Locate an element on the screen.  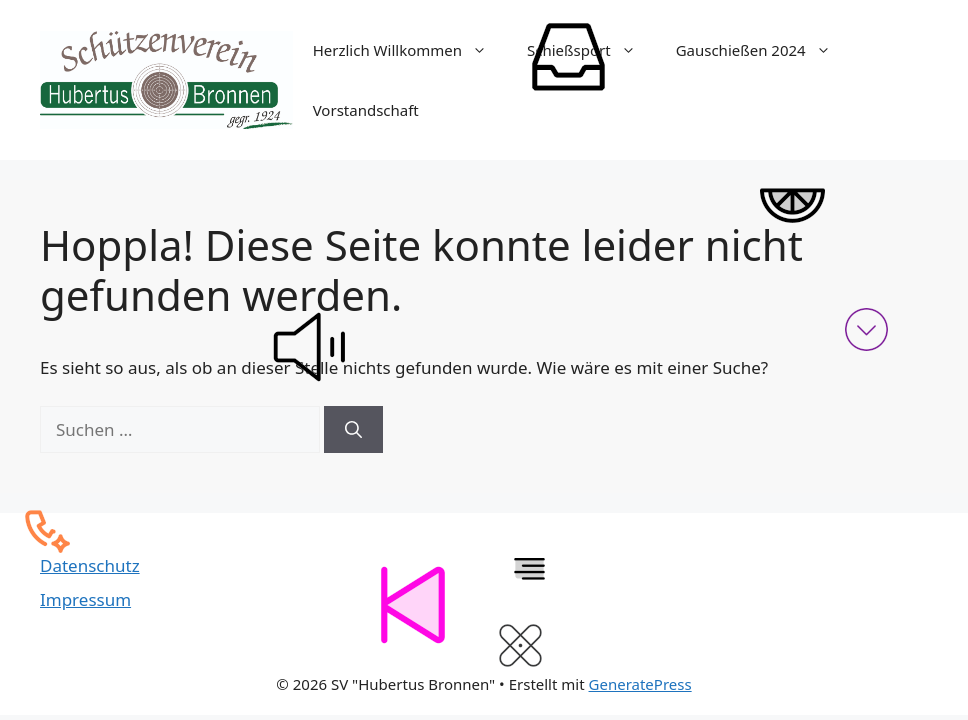
indicates citrus or fruit-related content is located at coordinates (792, 200).